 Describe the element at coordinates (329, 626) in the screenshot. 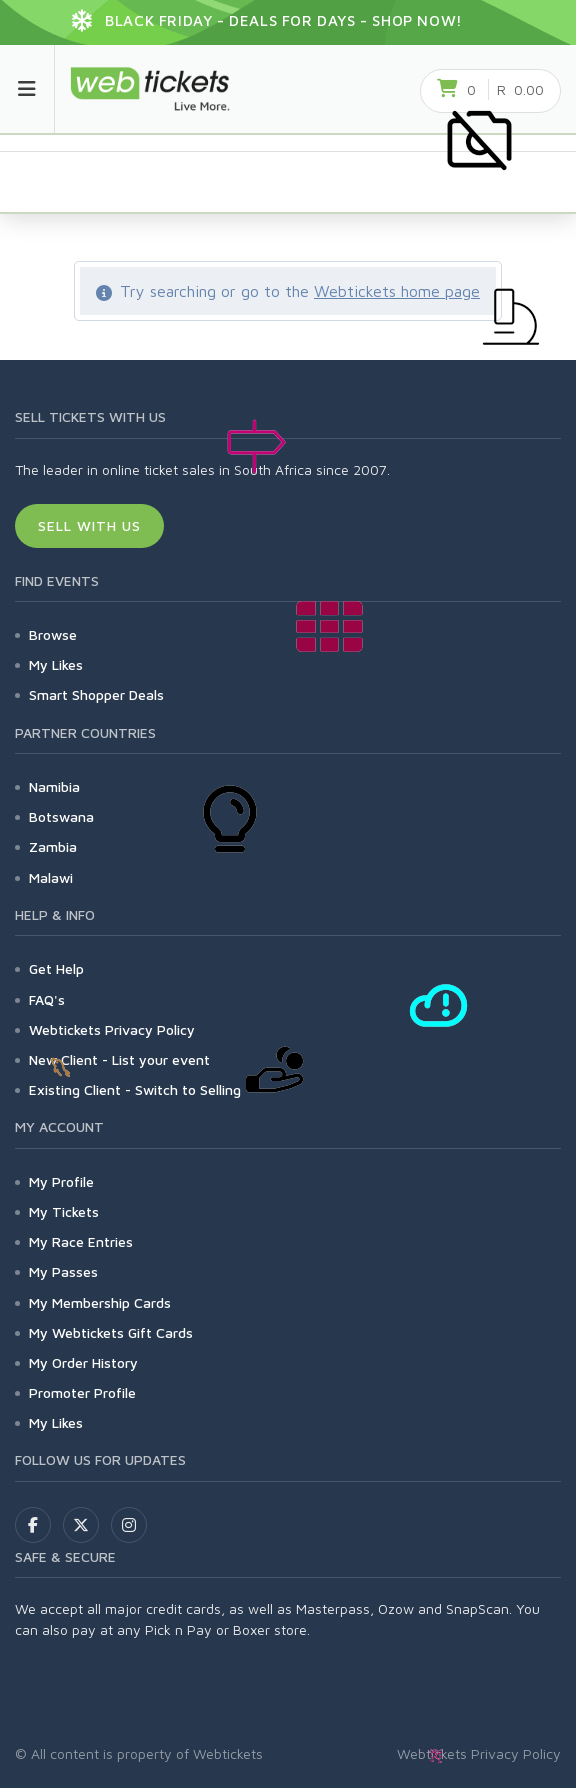

I see `open app drawer or menu` at that location.